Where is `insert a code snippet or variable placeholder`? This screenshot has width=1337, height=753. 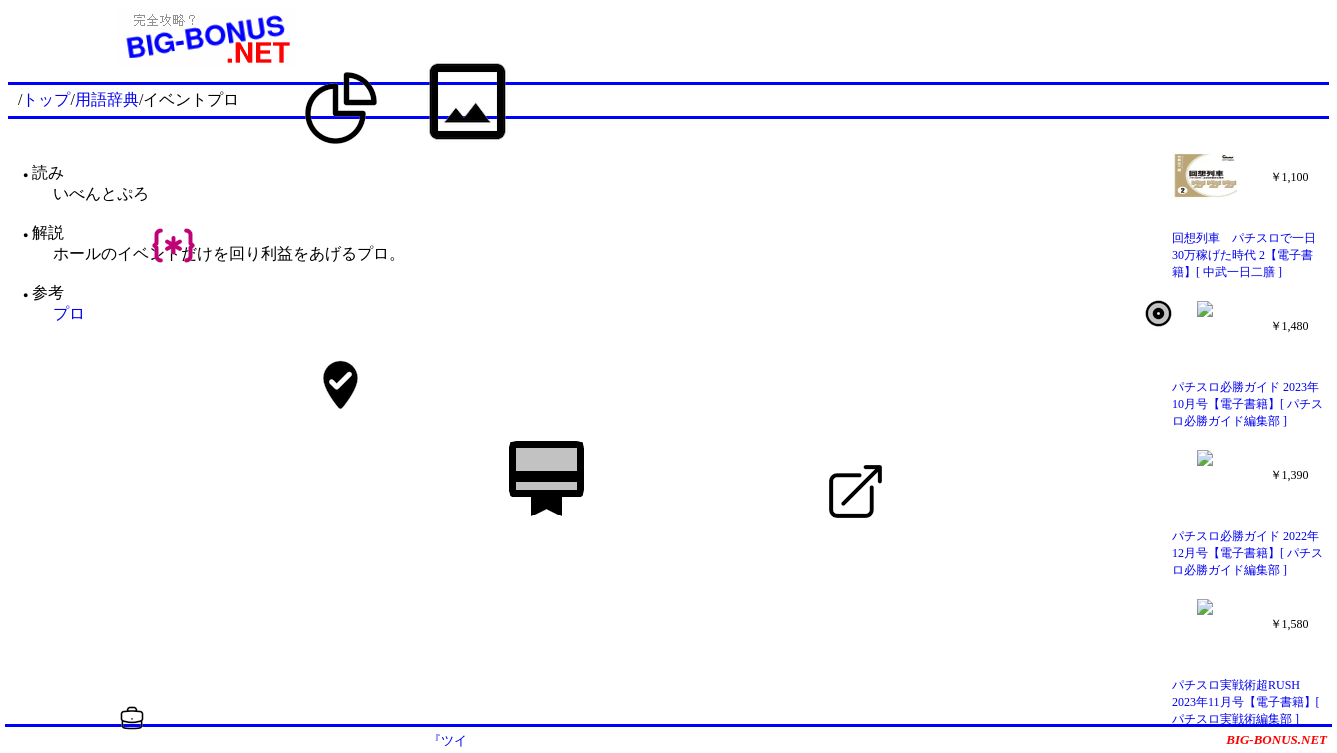
insert a code snippet or variable placeholder is located at coordinates (173, 245).